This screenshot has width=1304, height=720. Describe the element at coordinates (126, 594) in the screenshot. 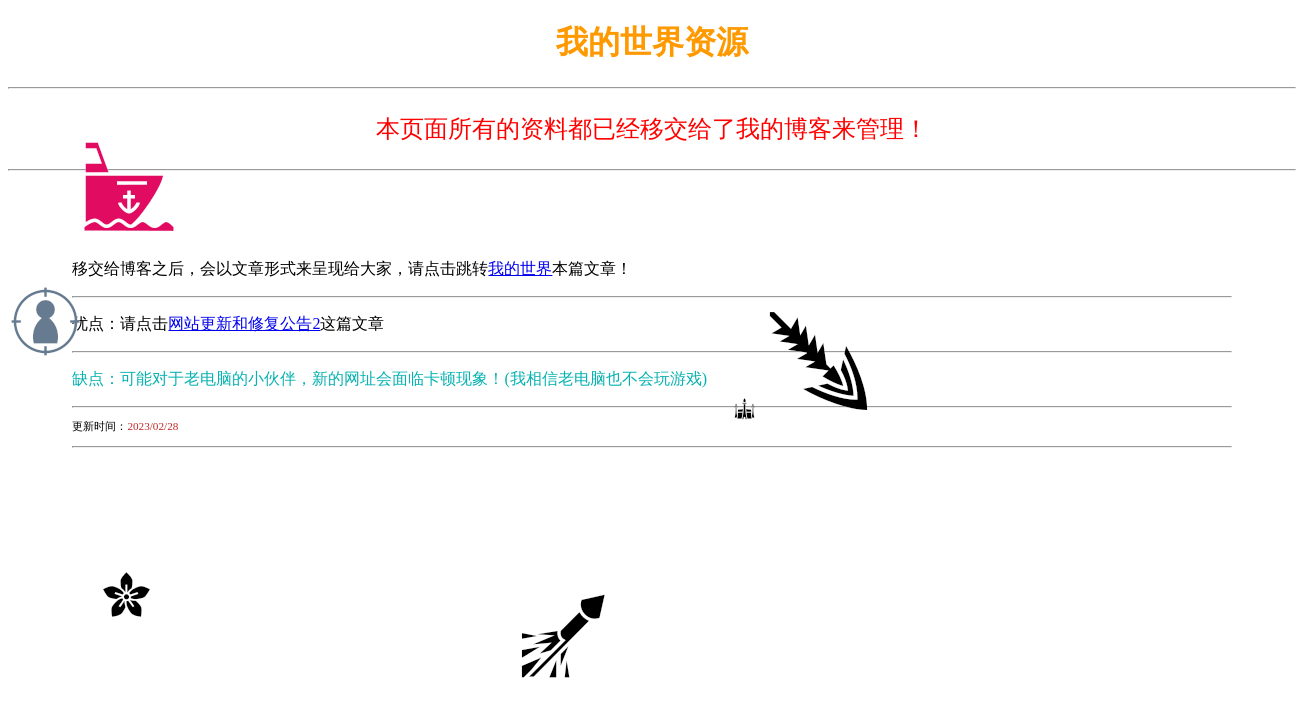

I see `jasmine flower icon for aromatherapy or fragrance settings` at that location.